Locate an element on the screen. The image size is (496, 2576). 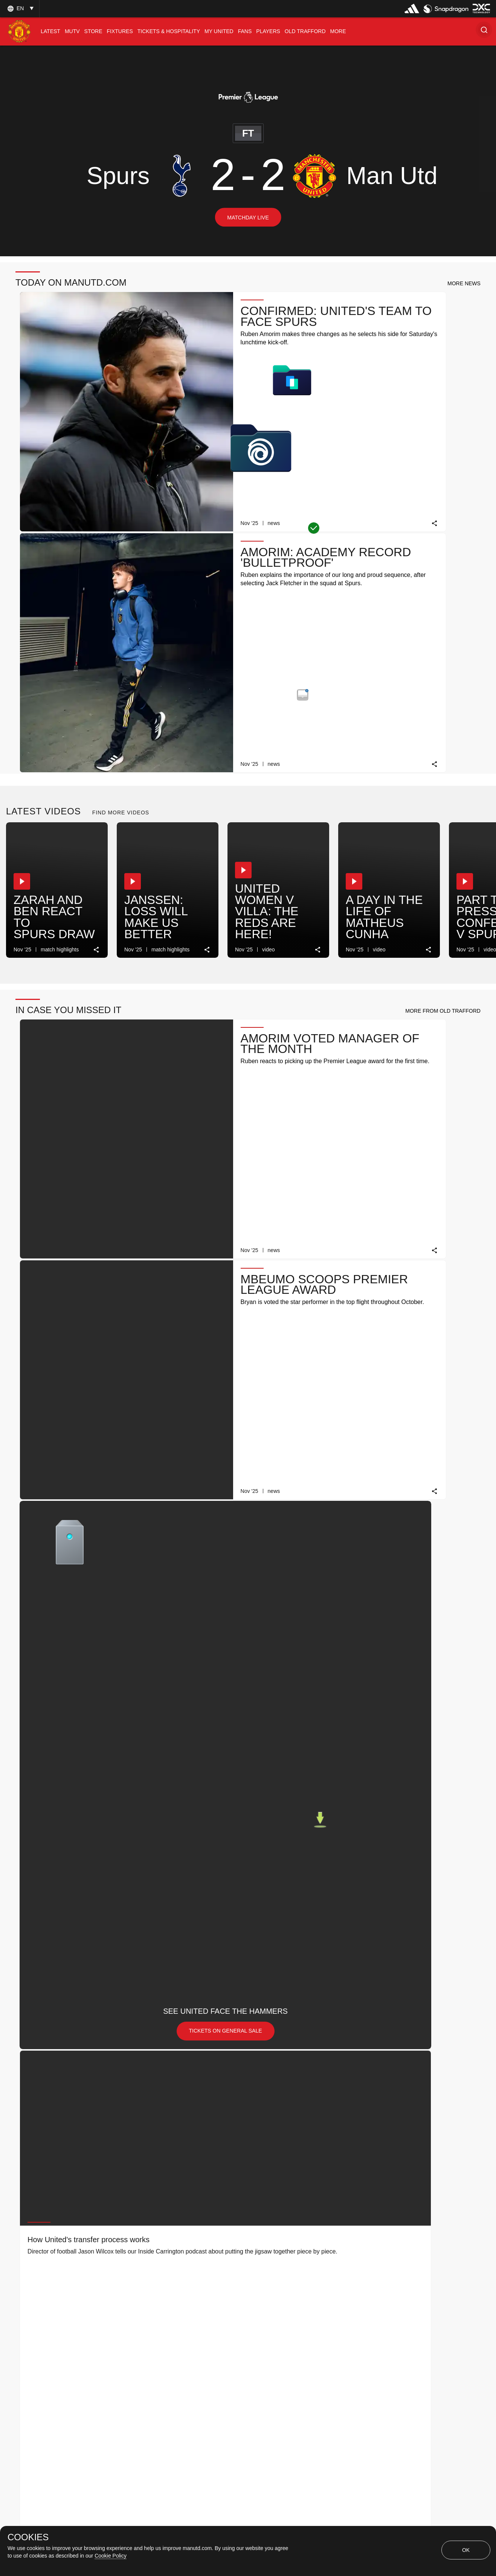
open wondershare mobiletrans files folder is located at coordinates (292, 381).